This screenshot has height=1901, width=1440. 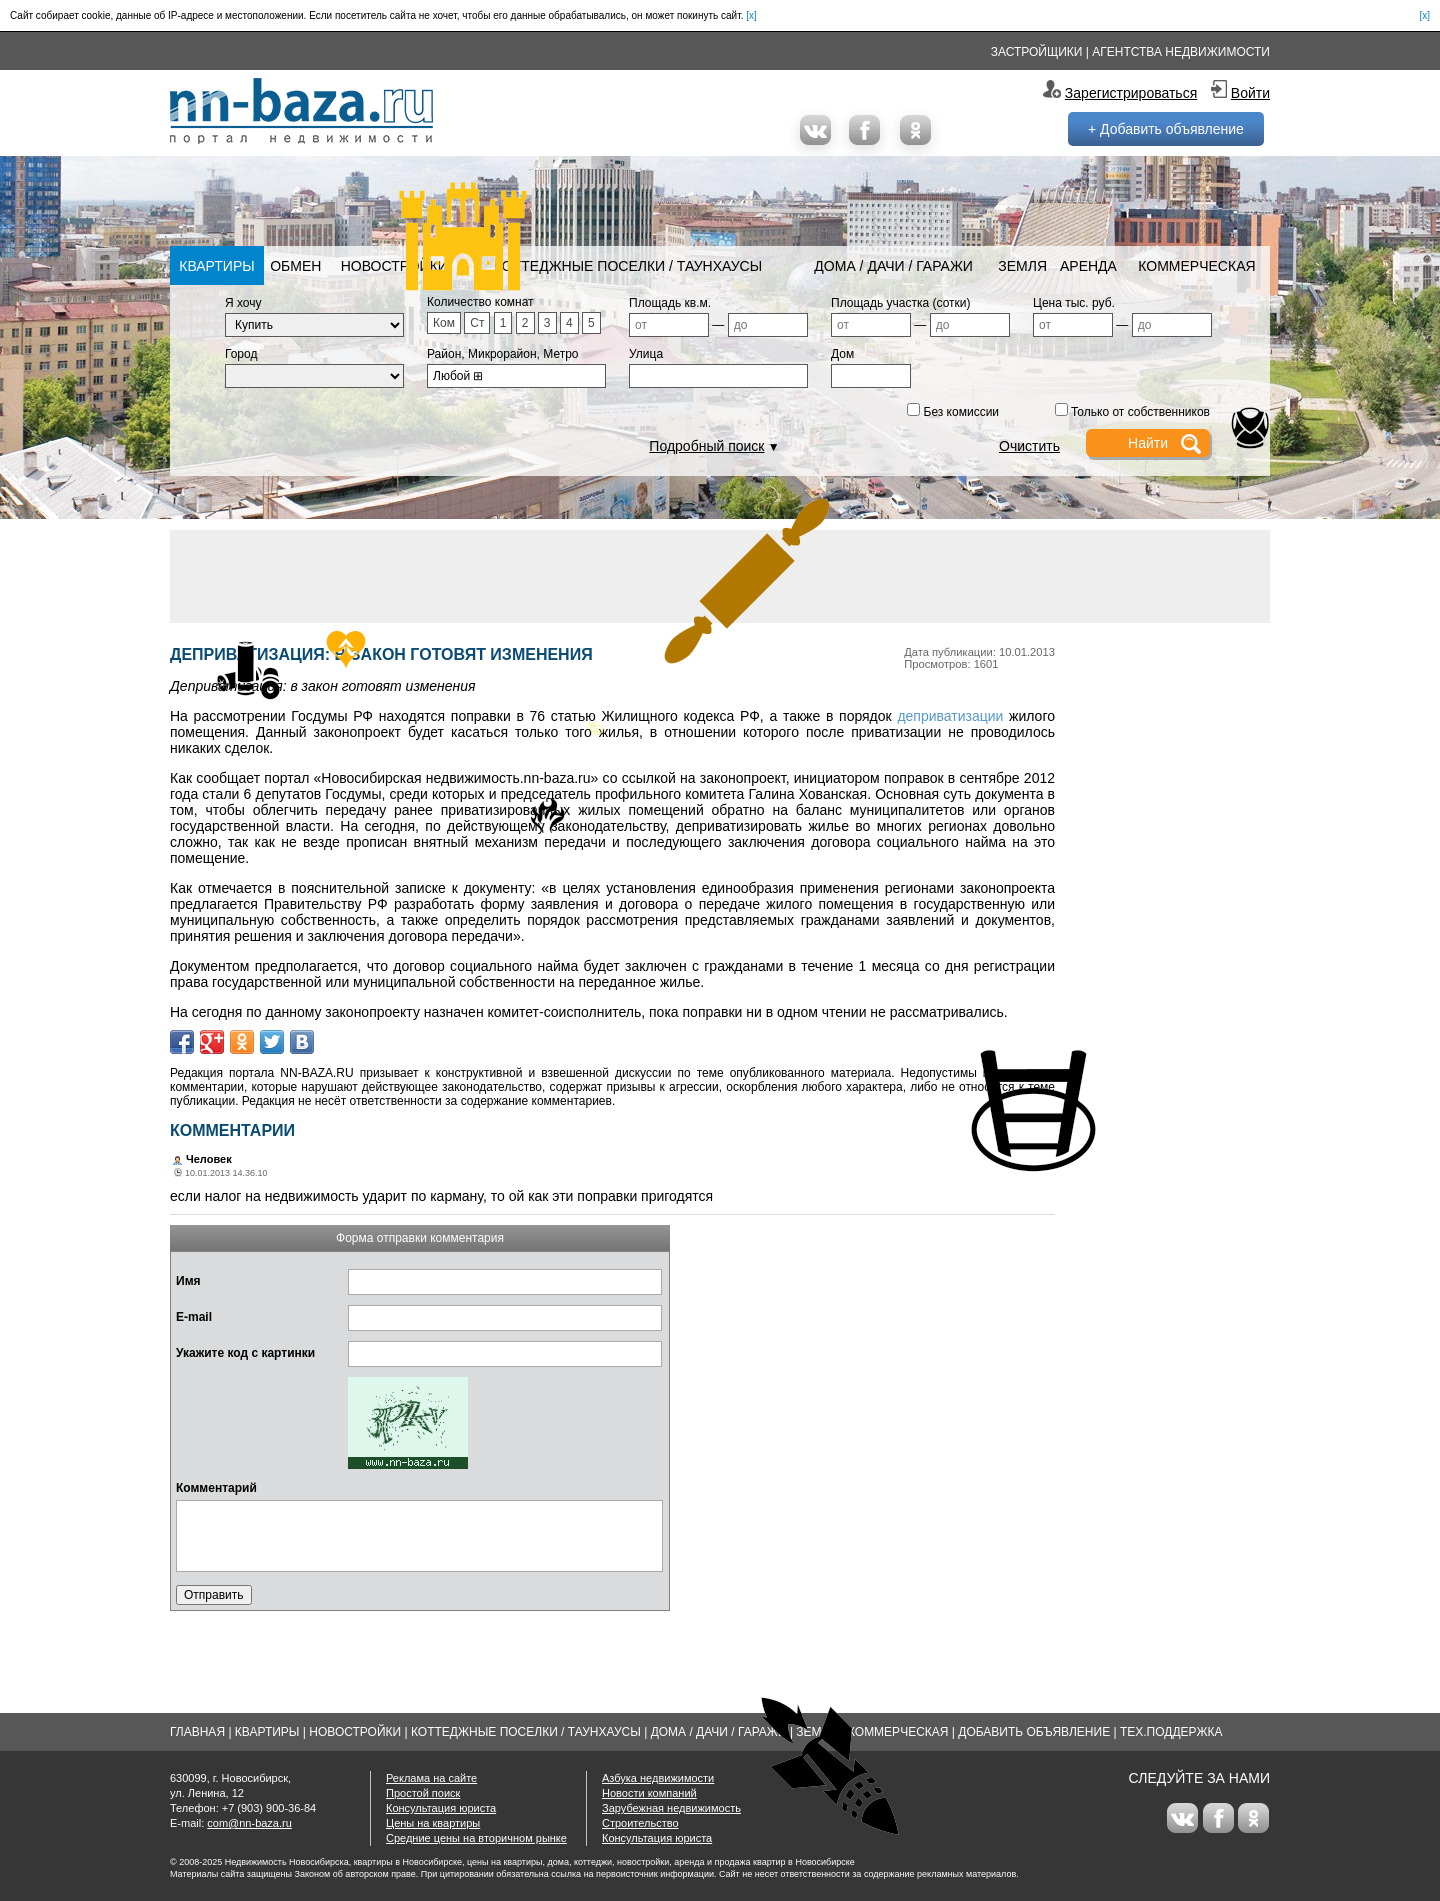 I want to click on select chest armor or torso protection, so click(x=1250, y=428).